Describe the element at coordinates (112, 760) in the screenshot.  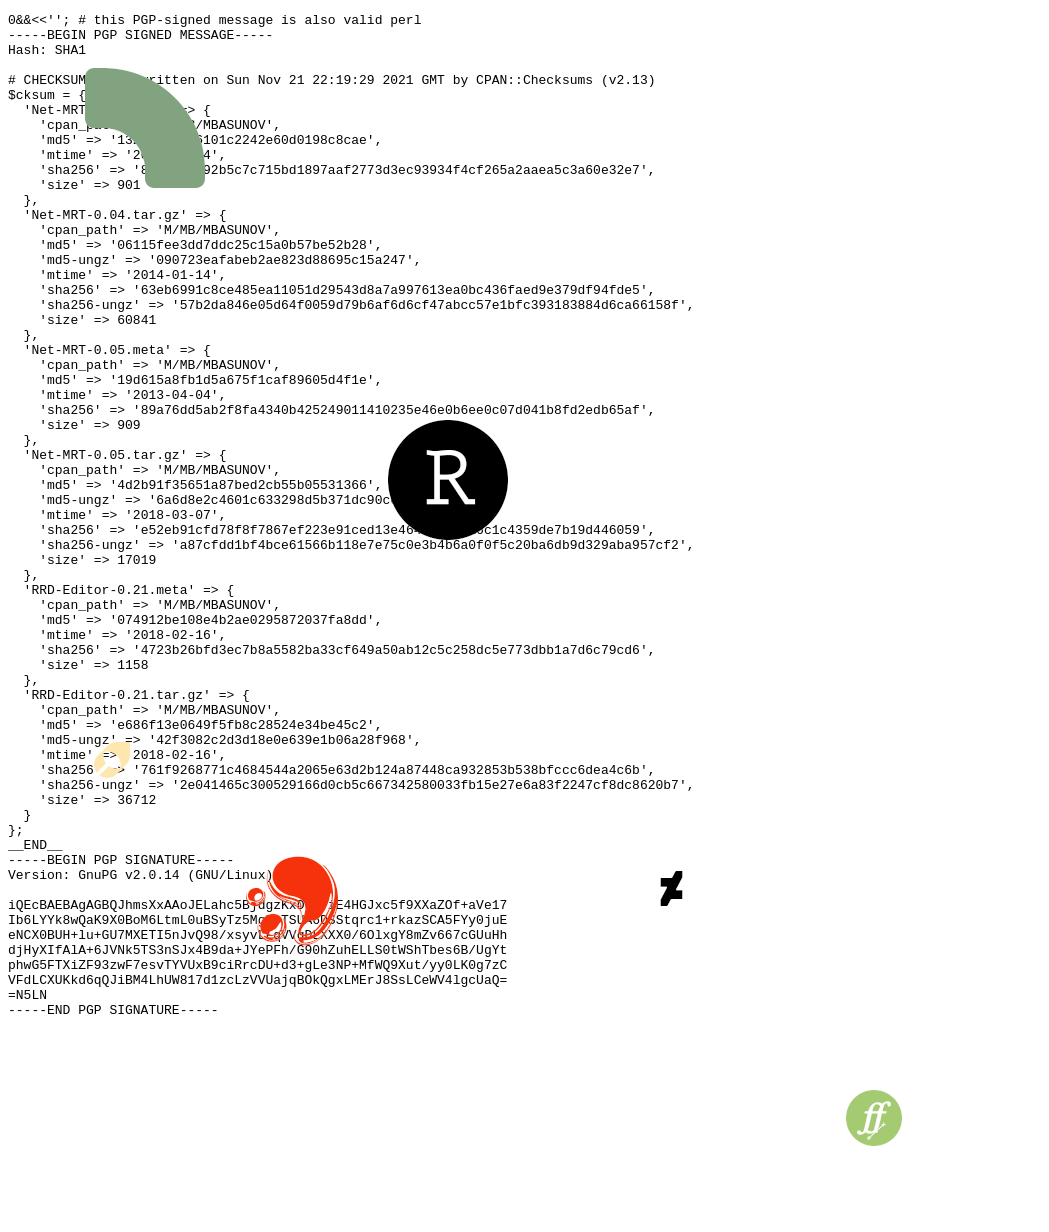
I see `visit mintlify documentation platform` at that location.